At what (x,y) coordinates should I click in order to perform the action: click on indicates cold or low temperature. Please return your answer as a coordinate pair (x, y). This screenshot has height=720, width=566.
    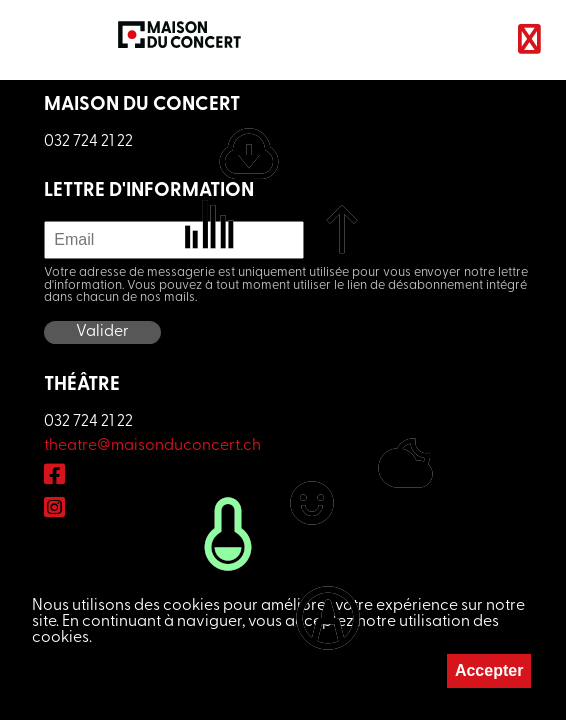
    Looking at the image, I should click on (228, 534).